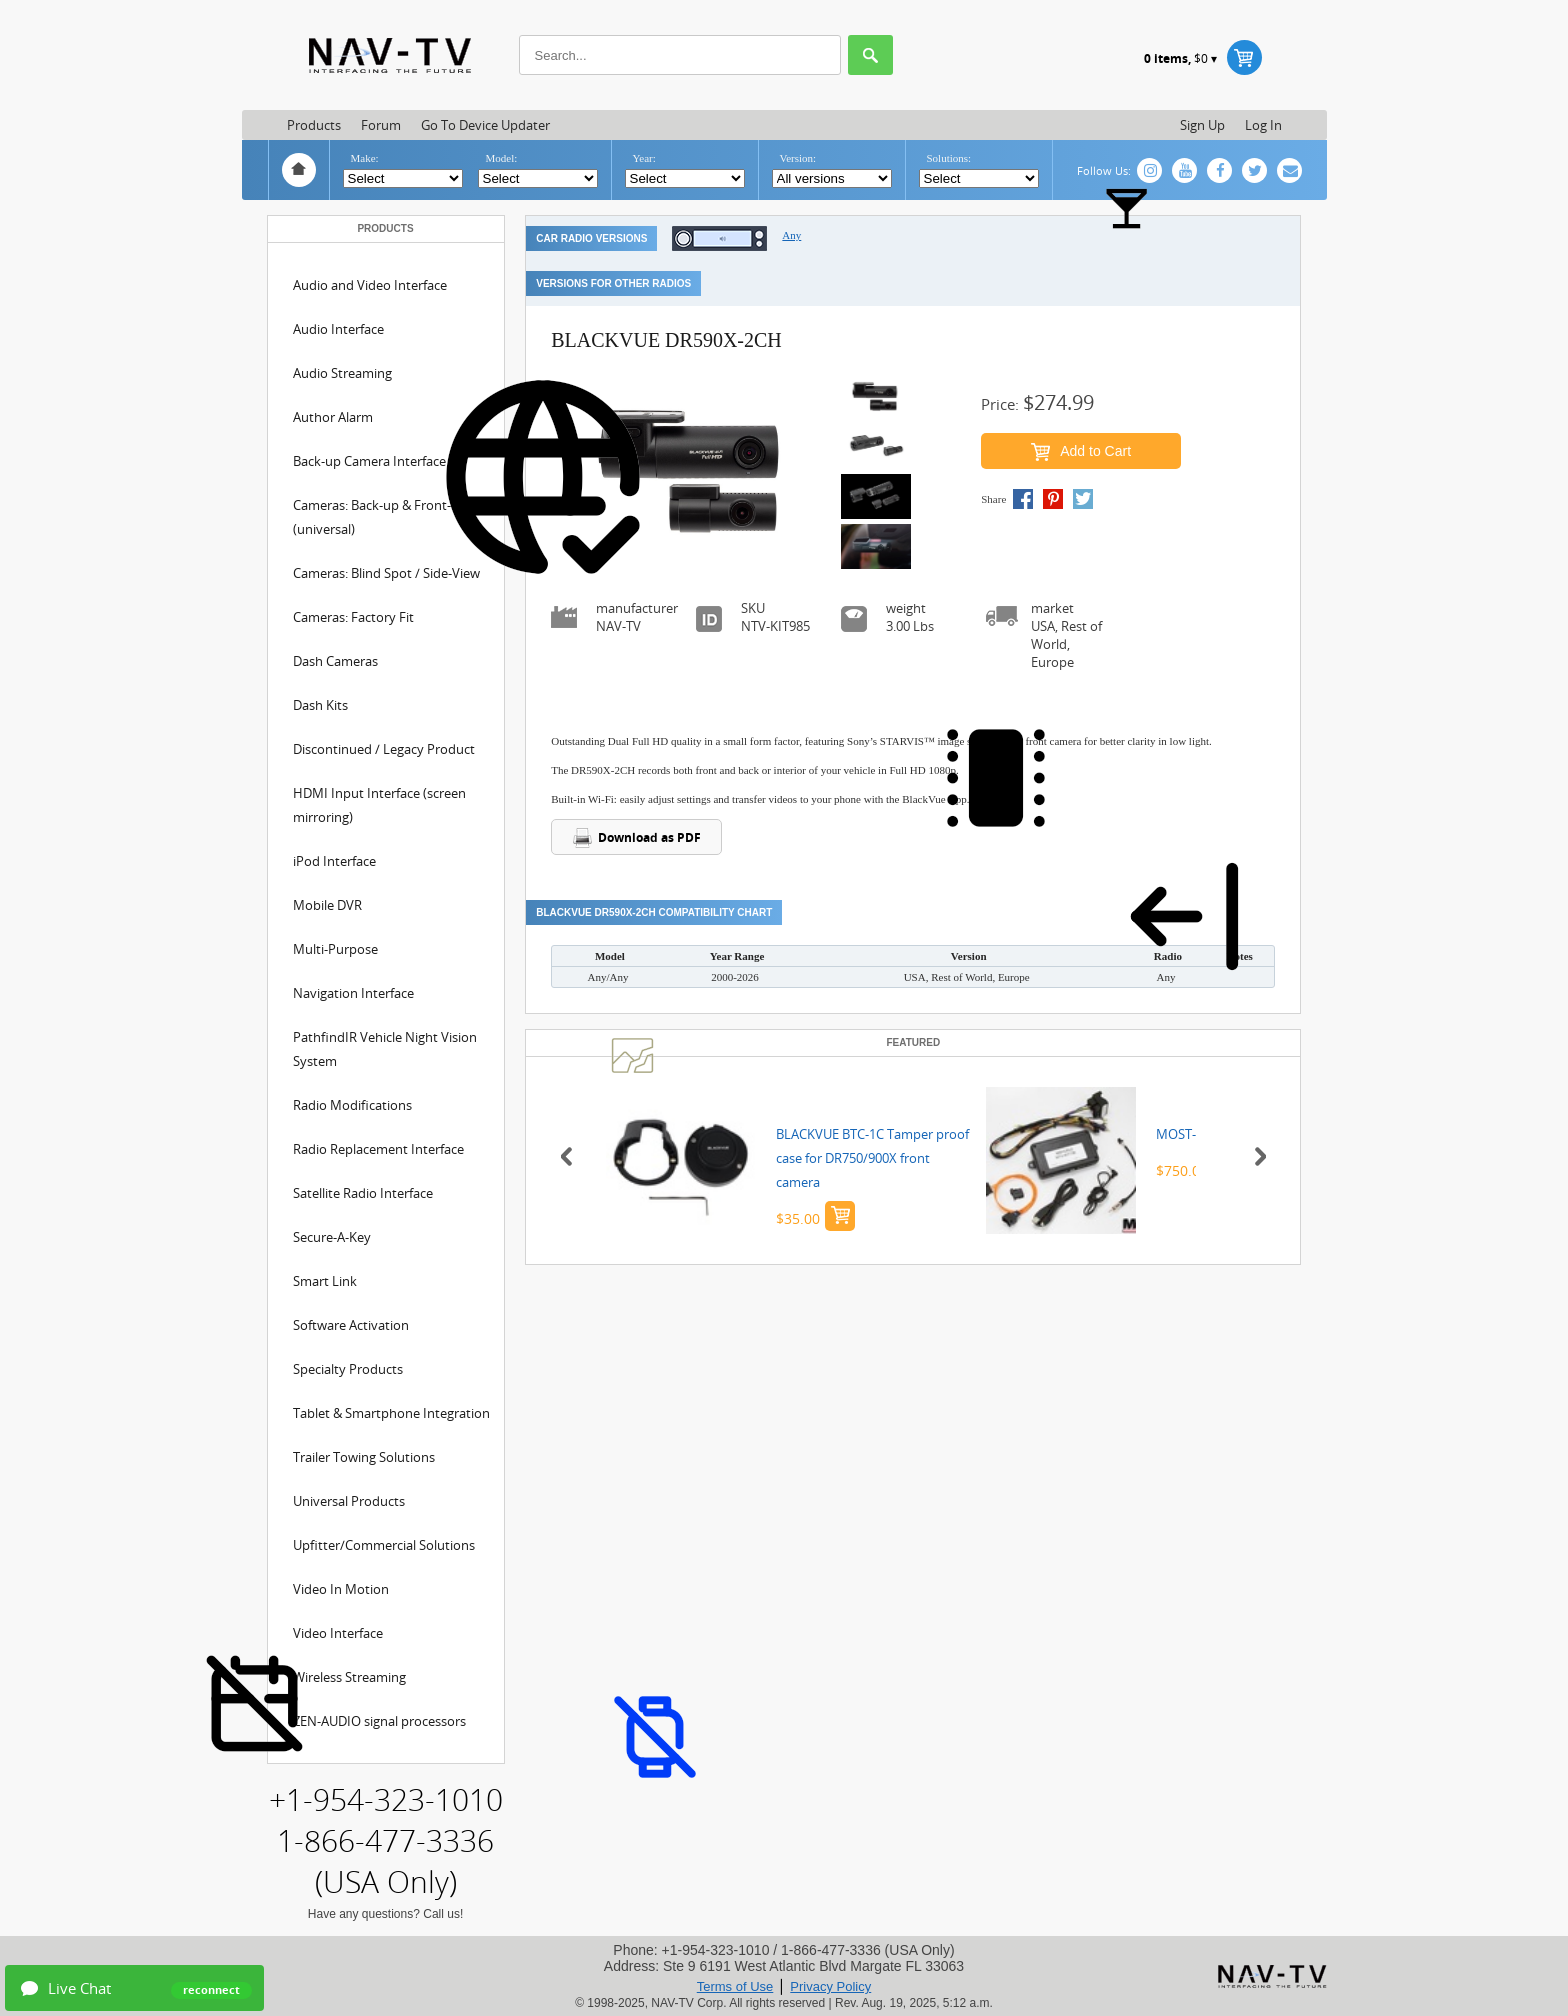 The height and width of the screenshot is (2016, 1568). Describe the element at coordinates (632, 1055) in the screenshot. I see `indicates a broken or corrupted image file` at that location.